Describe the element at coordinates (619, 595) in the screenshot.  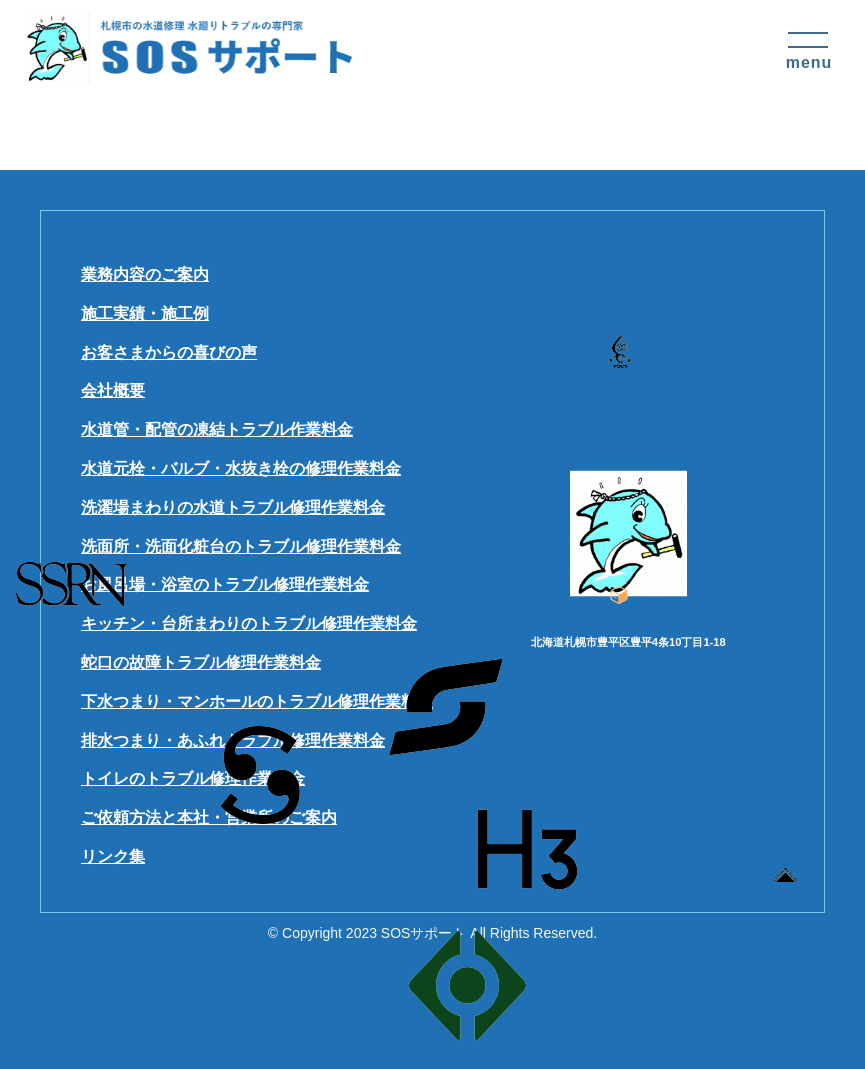
I see `opentofu infrastructure as code platform` at that location.